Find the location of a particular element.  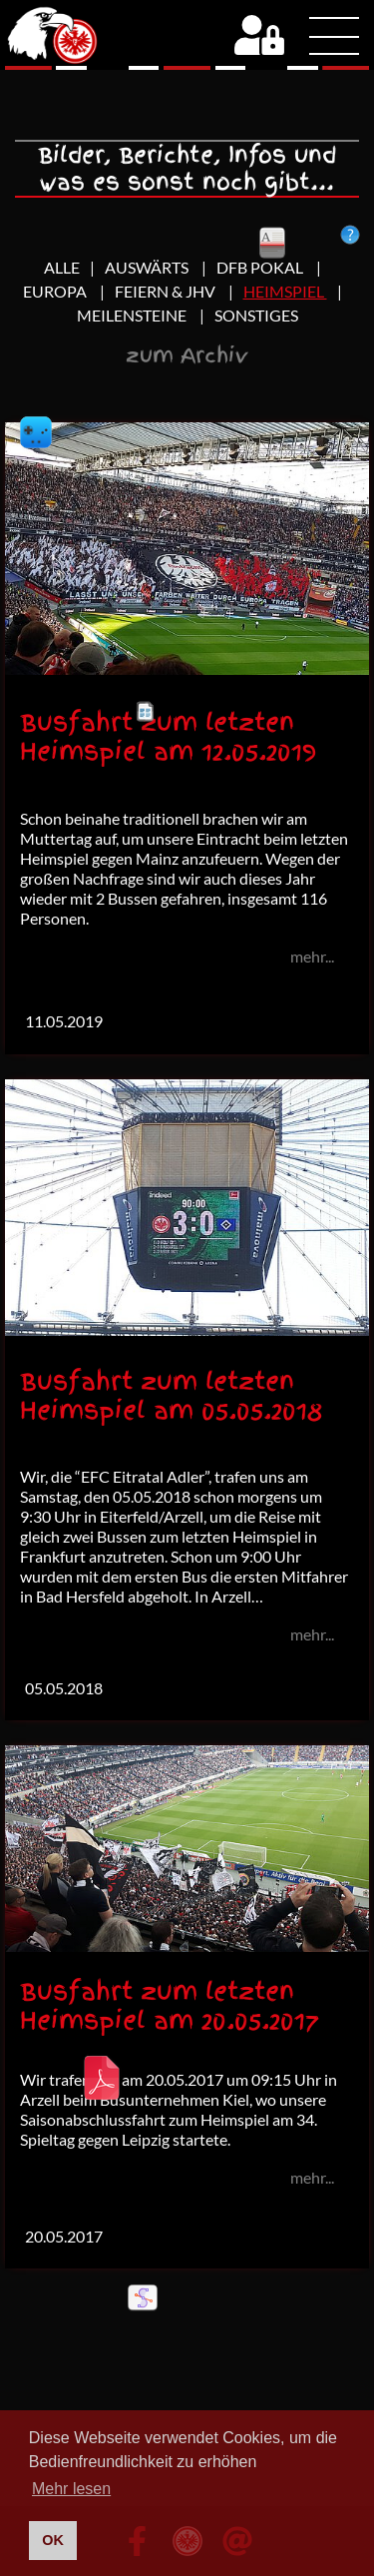

open document scanner app is located at coordinates (272, 243).